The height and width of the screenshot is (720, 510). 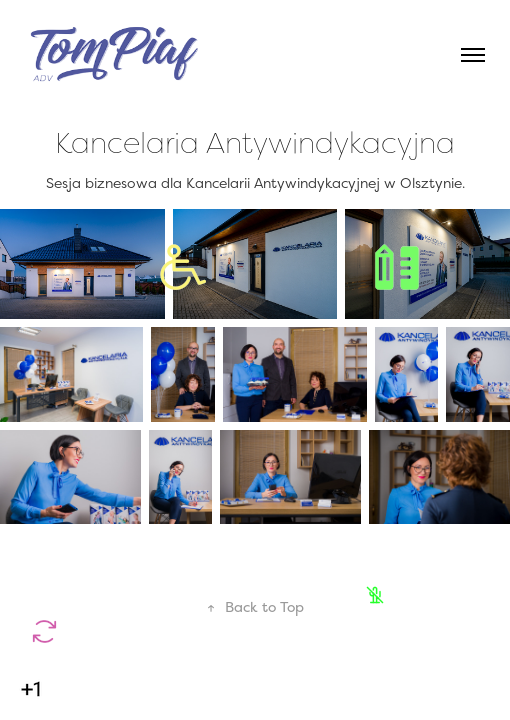 I want to click on indicates wheelchair accessible facilities, so click(x=179, y=268).